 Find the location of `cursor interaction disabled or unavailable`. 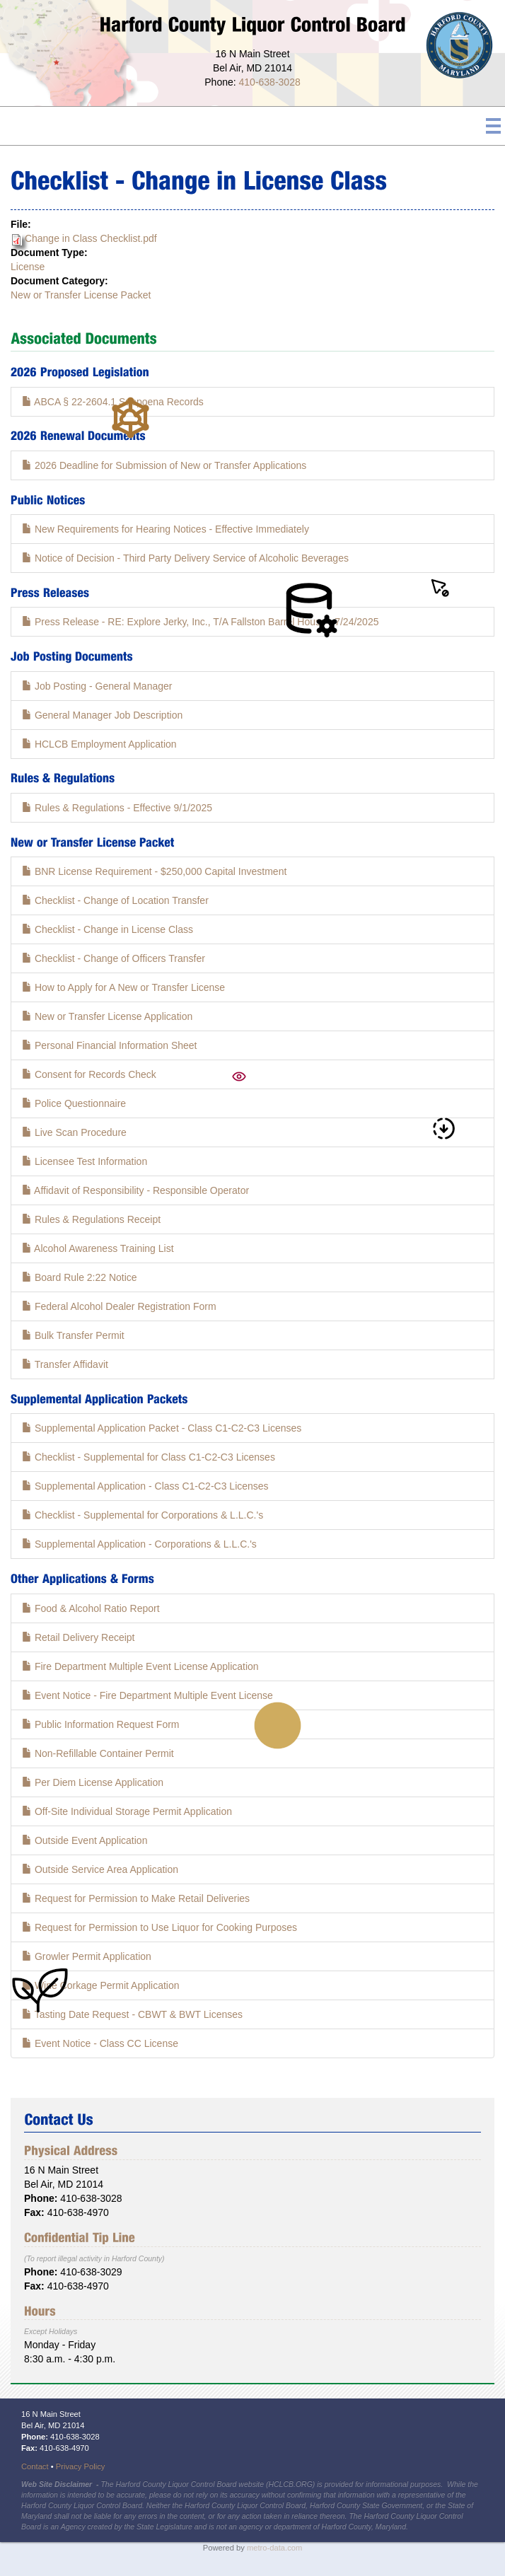

cursor interaction disabled or unavailable is located at coordinates (439, 587).